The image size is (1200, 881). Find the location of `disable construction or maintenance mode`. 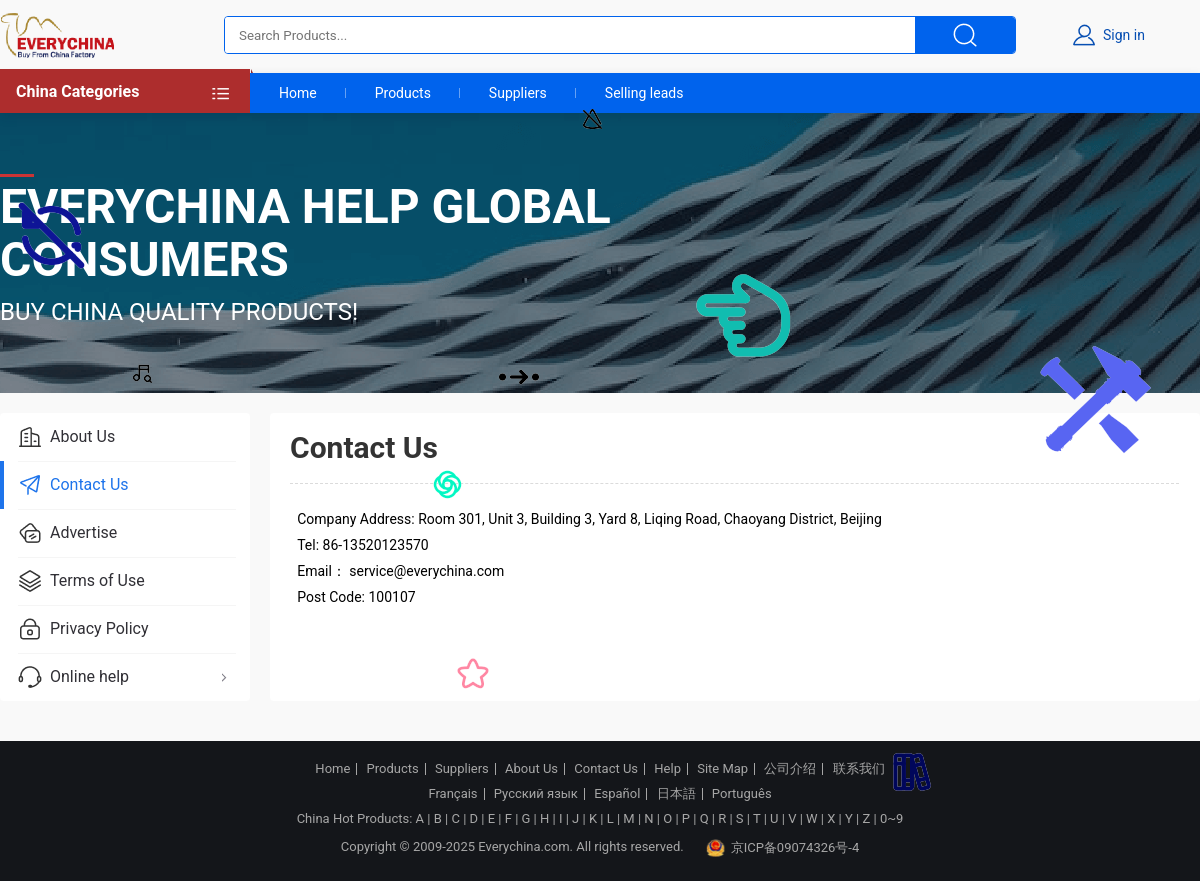

disable construction or maintenance mode is located at coordinates (592, 119).